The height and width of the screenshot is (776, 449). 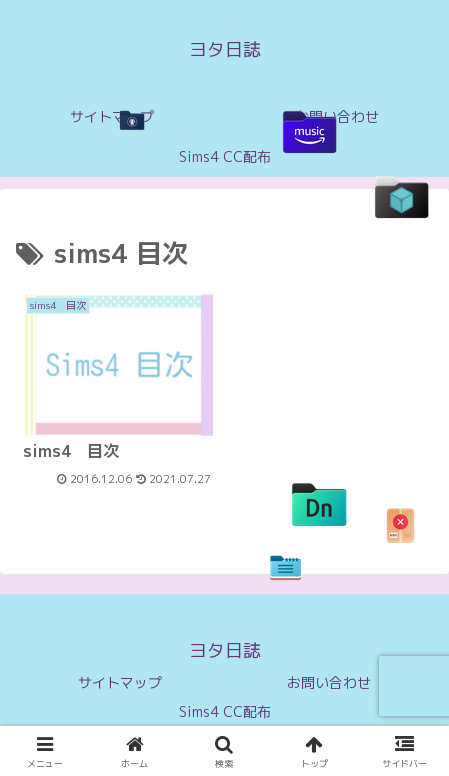 What do you see at coordinates (132, 121) in the screenshot?
I see `open NoLimits roller coaster simulation files` at bounding box center [132, 121].